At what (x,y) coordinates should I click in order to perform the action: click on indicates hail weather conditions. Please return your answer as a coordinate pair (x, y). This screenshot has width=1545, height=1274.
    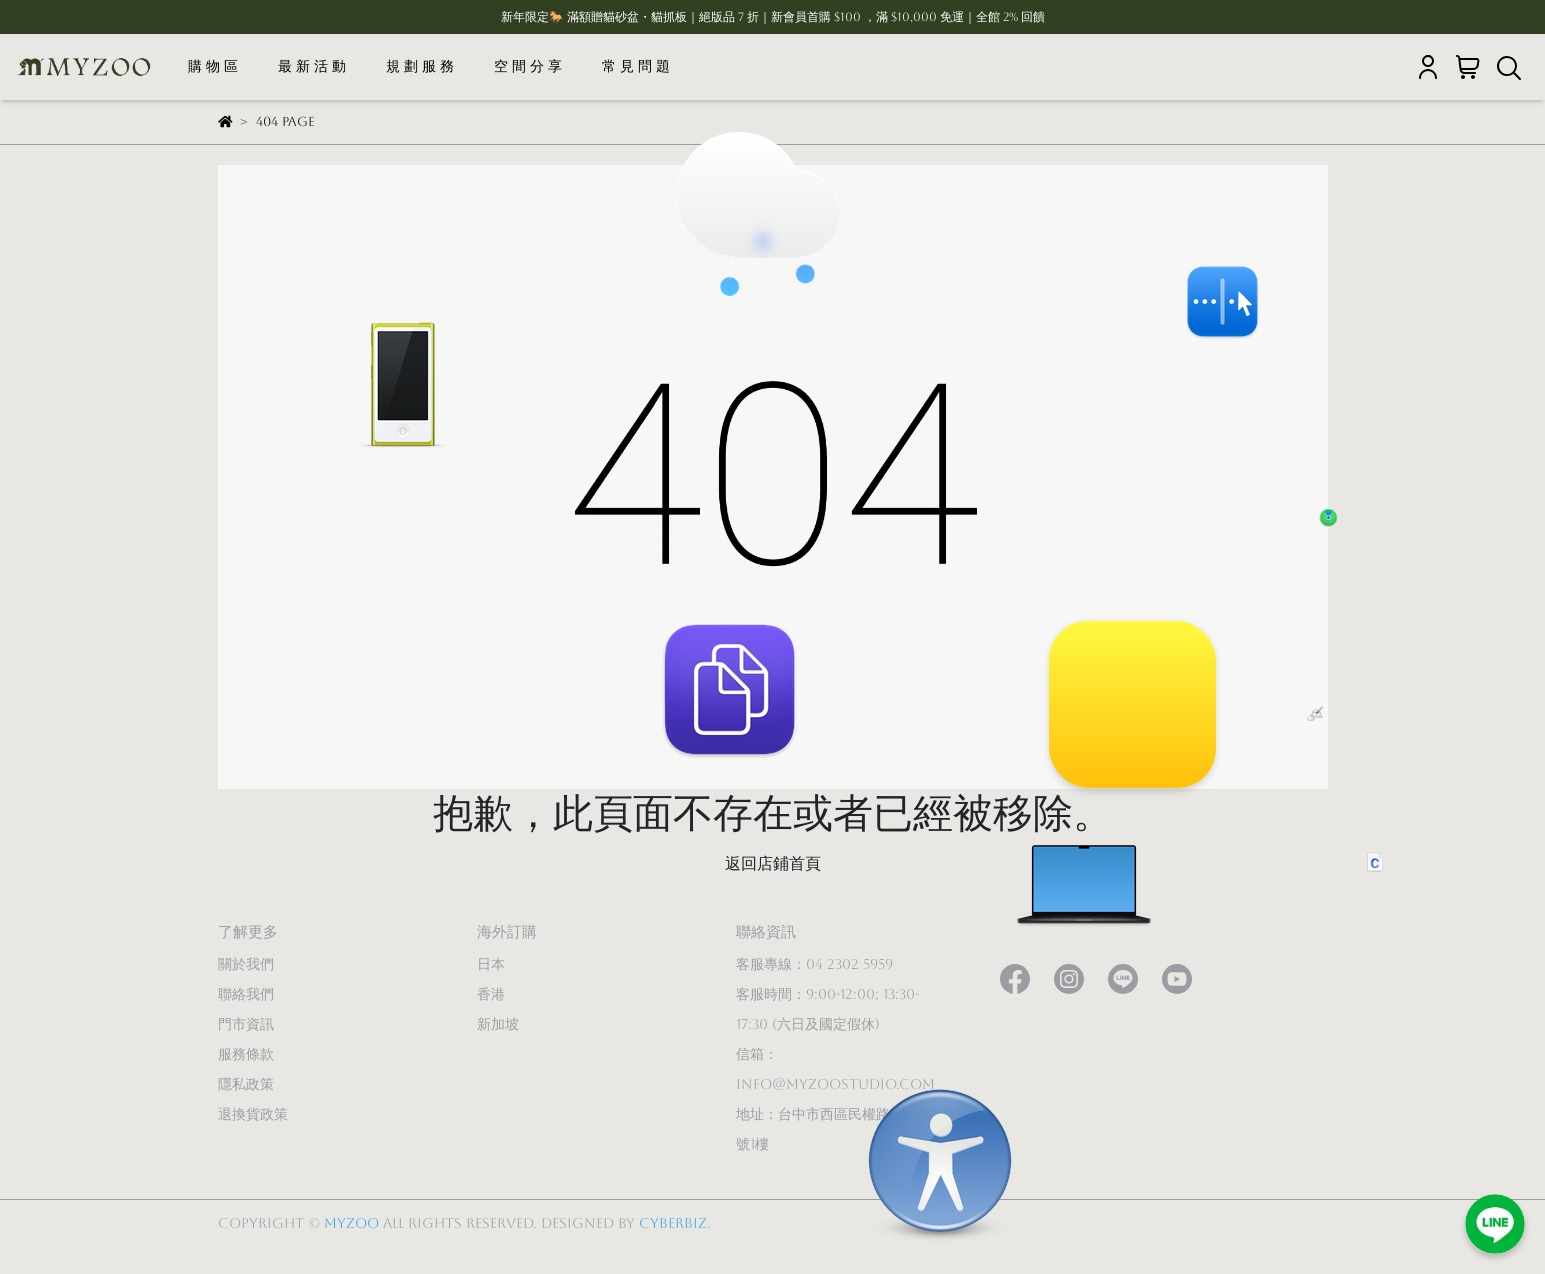
    Looking at the image, I should click on (758, 214).